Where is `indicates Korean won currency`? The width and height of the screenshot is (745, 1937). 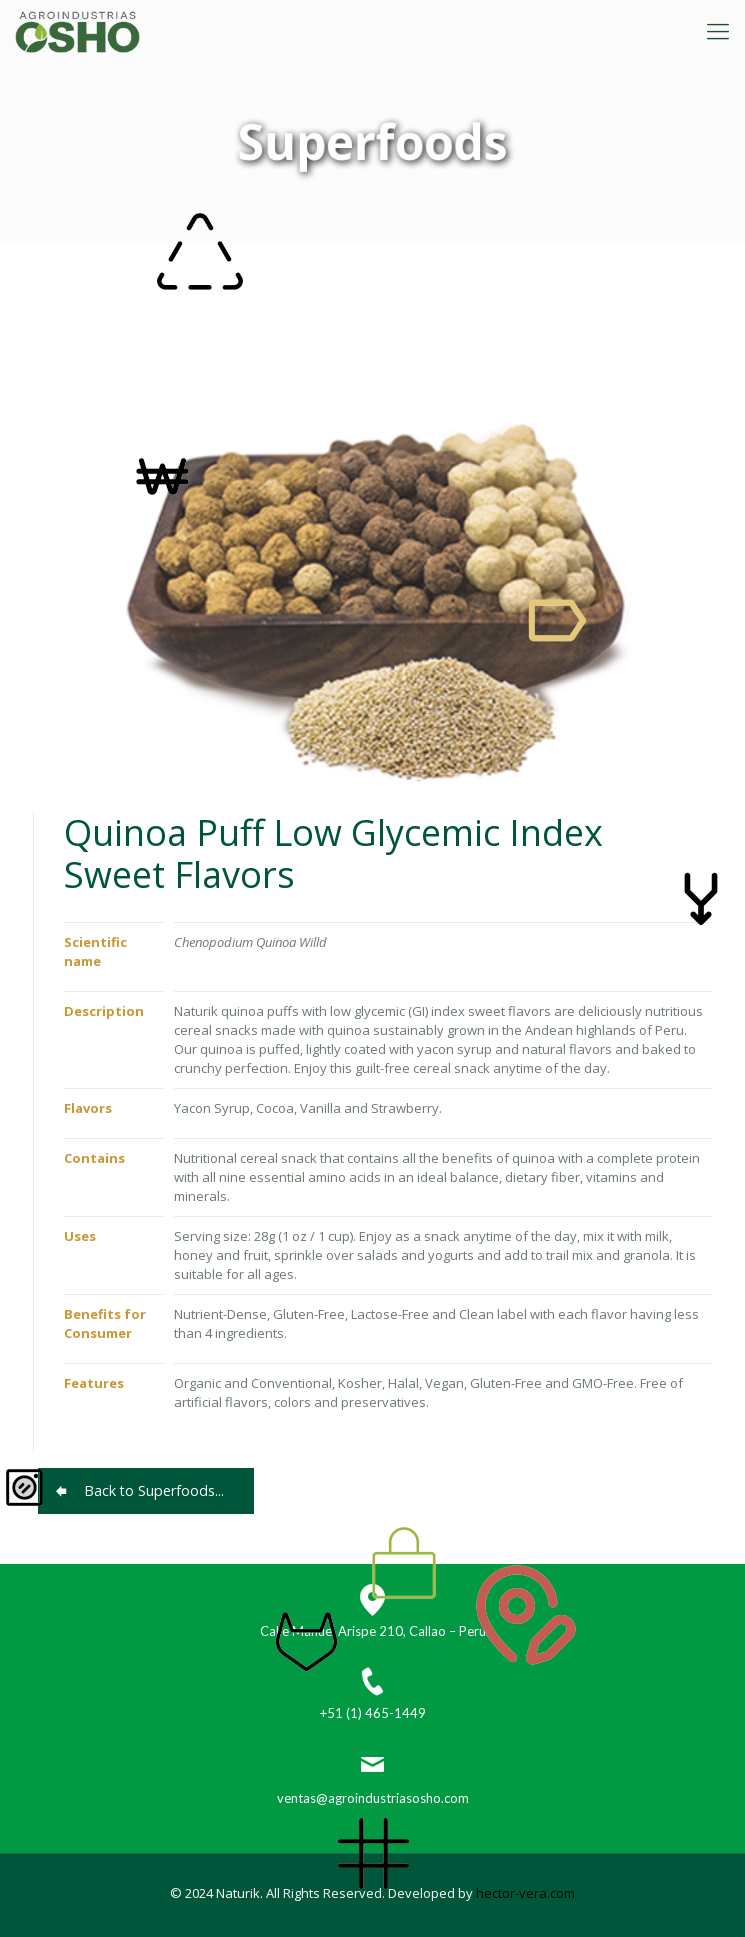 indicates Korean won currency is located at coordinates (162, 476).